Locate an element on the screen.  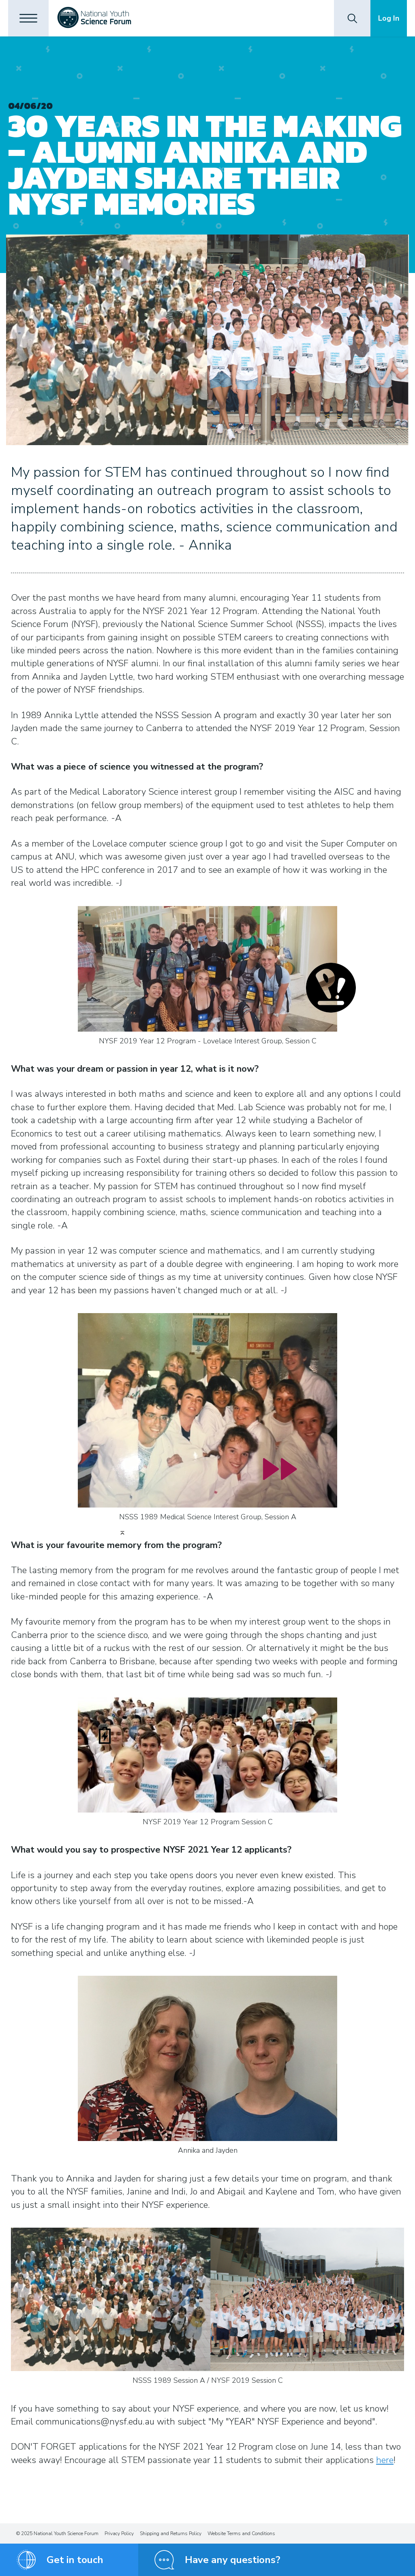
skip to the top of a list or page is located at coordinates (122, 1533).